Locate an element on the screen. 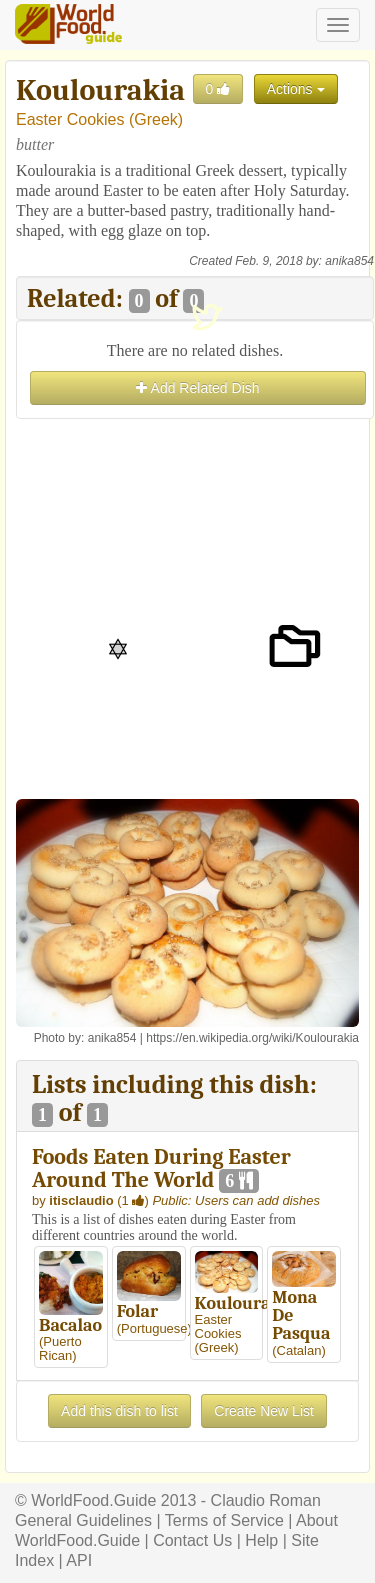  browse all folders is located at coordinates (294, 646).